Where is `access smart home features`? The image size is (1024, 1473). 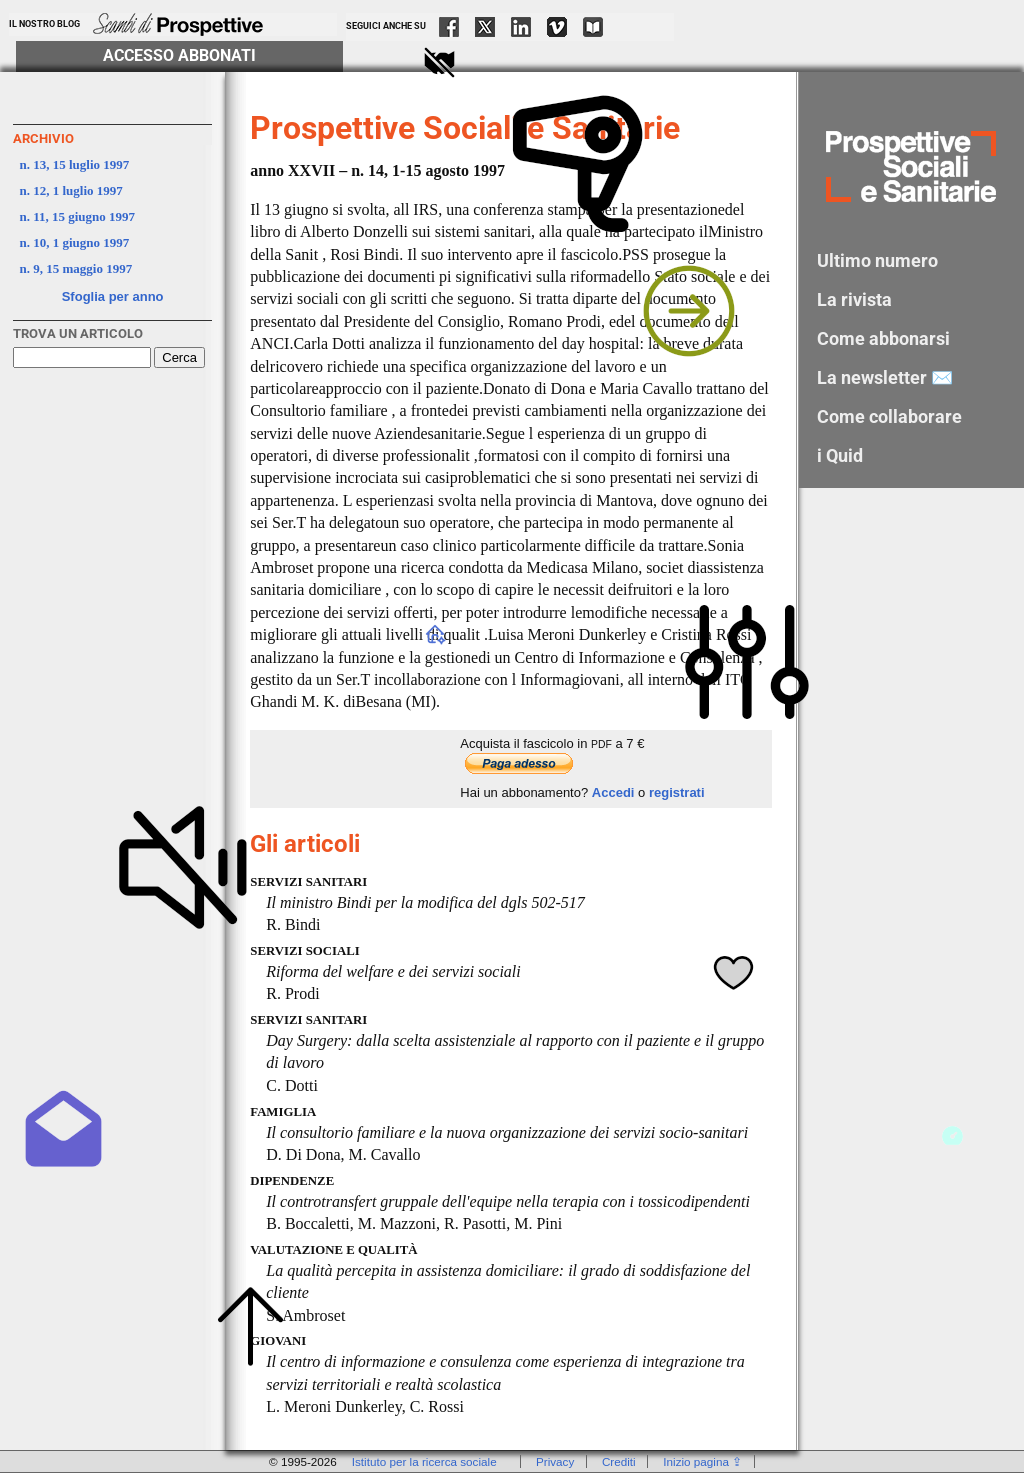 access smart home features is located at coordinates (435, 634).